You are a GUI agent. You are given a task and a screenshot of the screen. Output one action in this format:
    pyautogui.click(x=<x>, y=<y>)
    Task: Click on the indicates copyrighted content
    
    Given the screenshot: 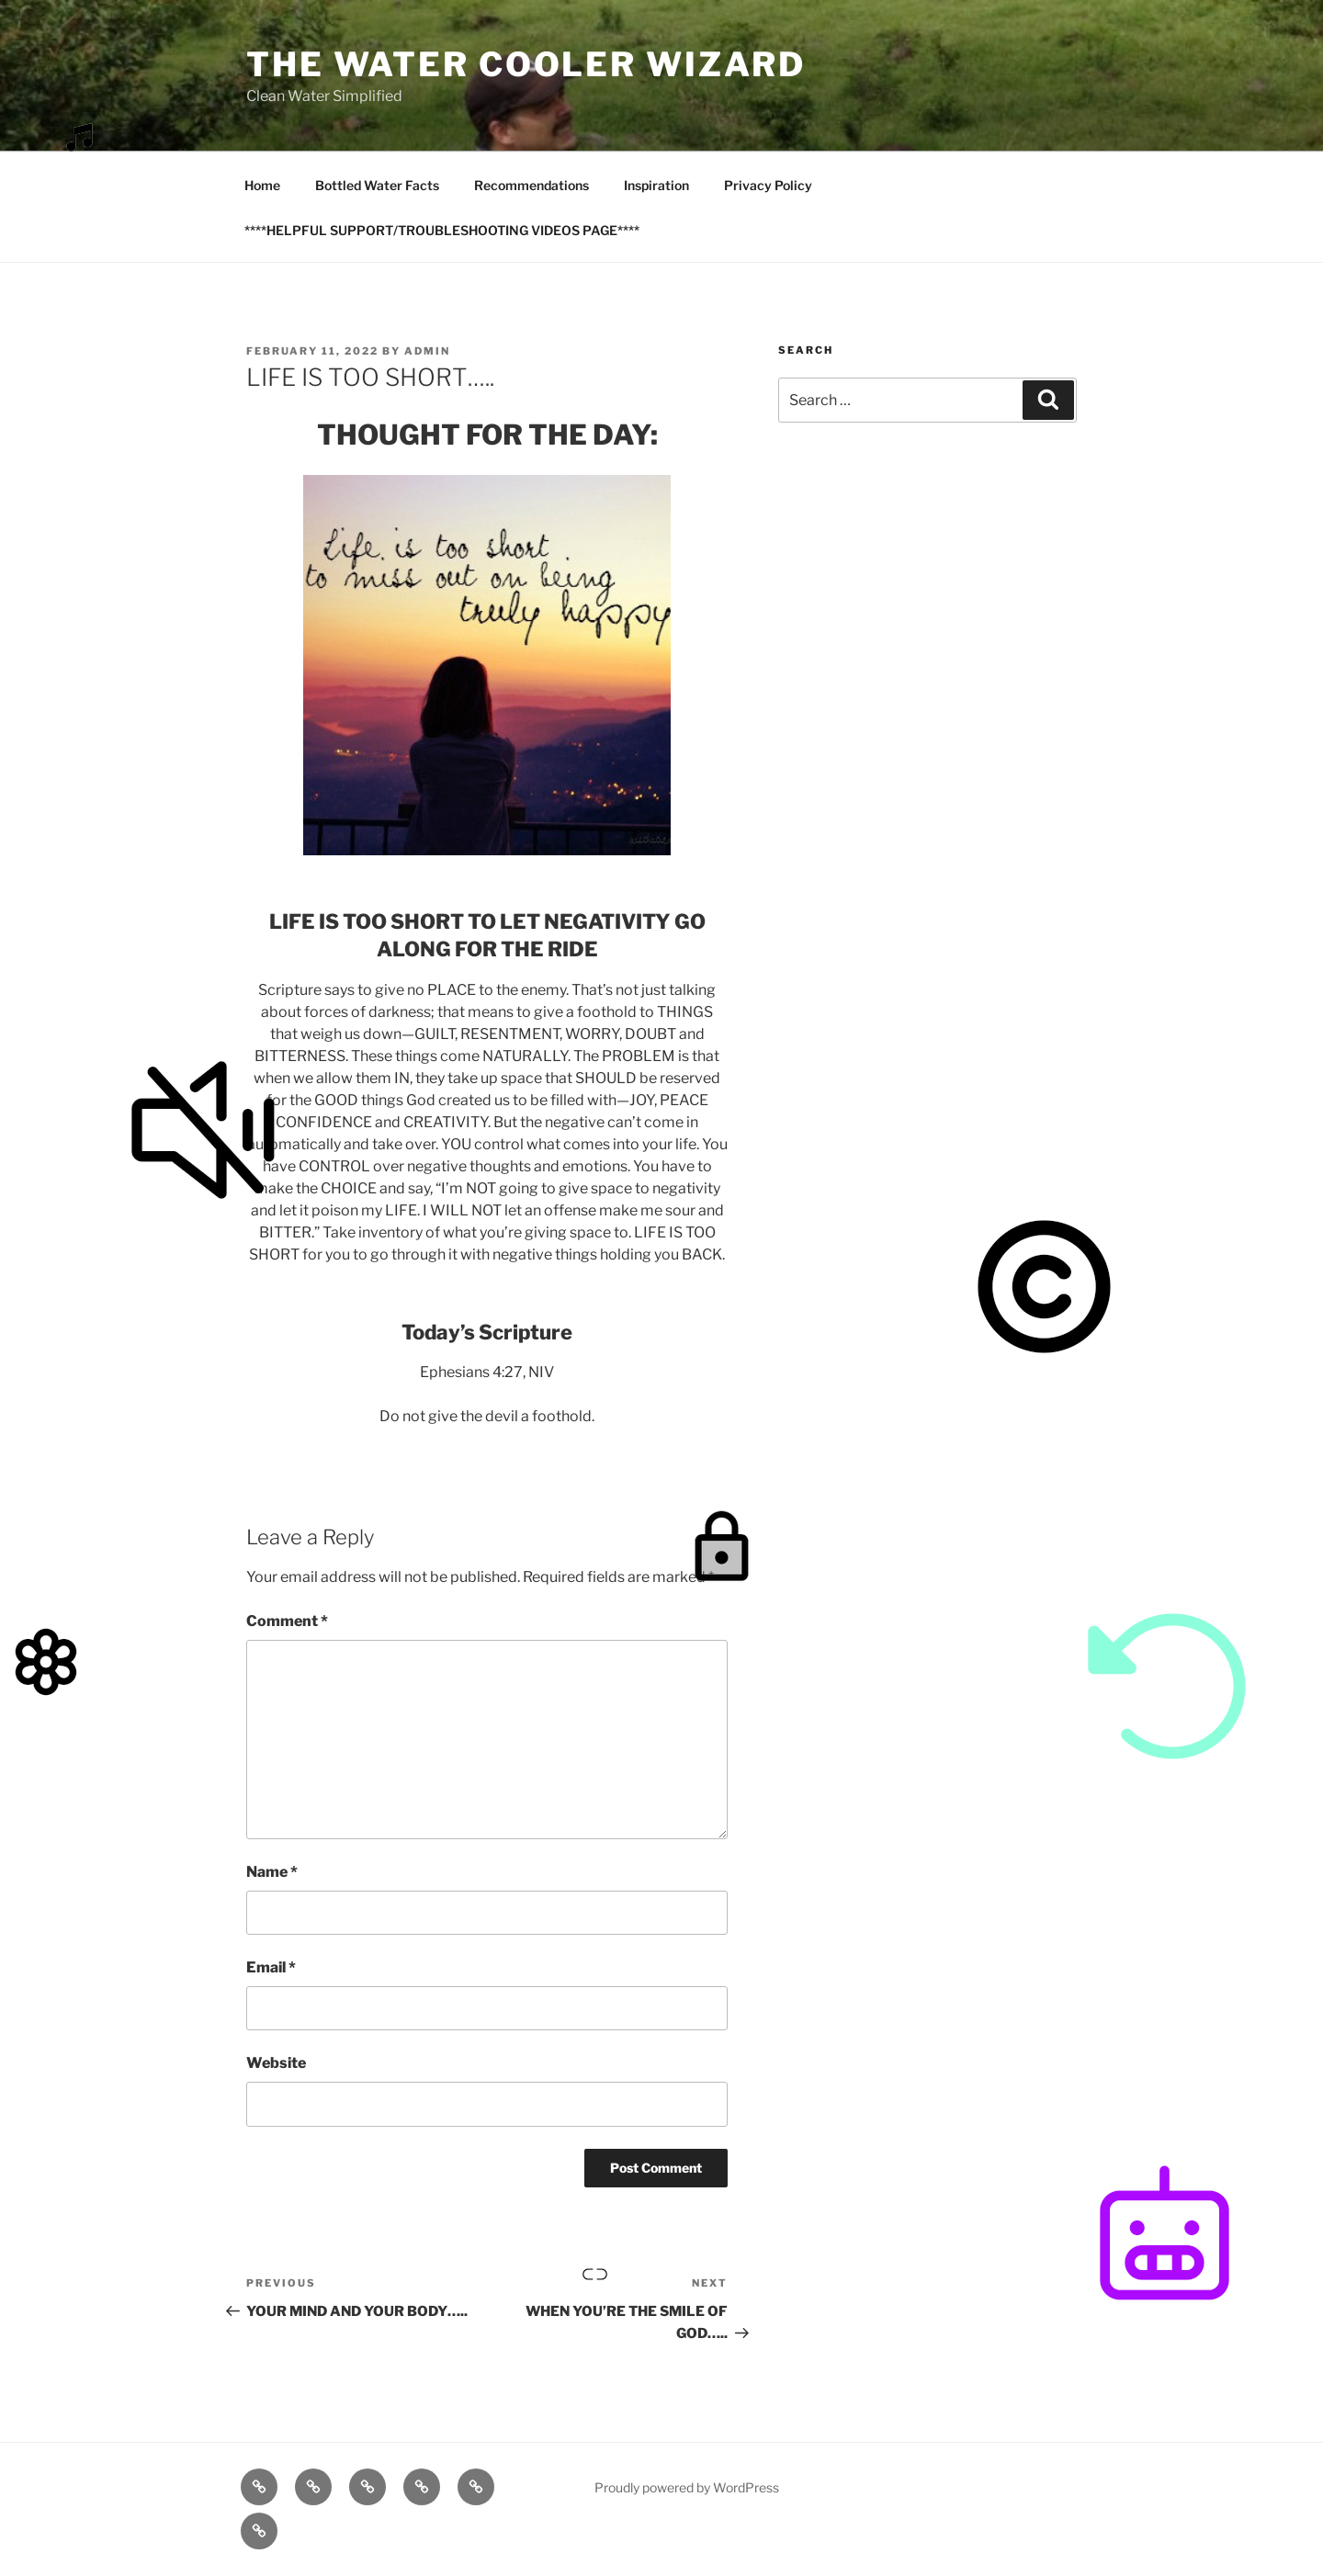 What is the action you would take?
    pyautogui.click(x=1044, y=1286)
    